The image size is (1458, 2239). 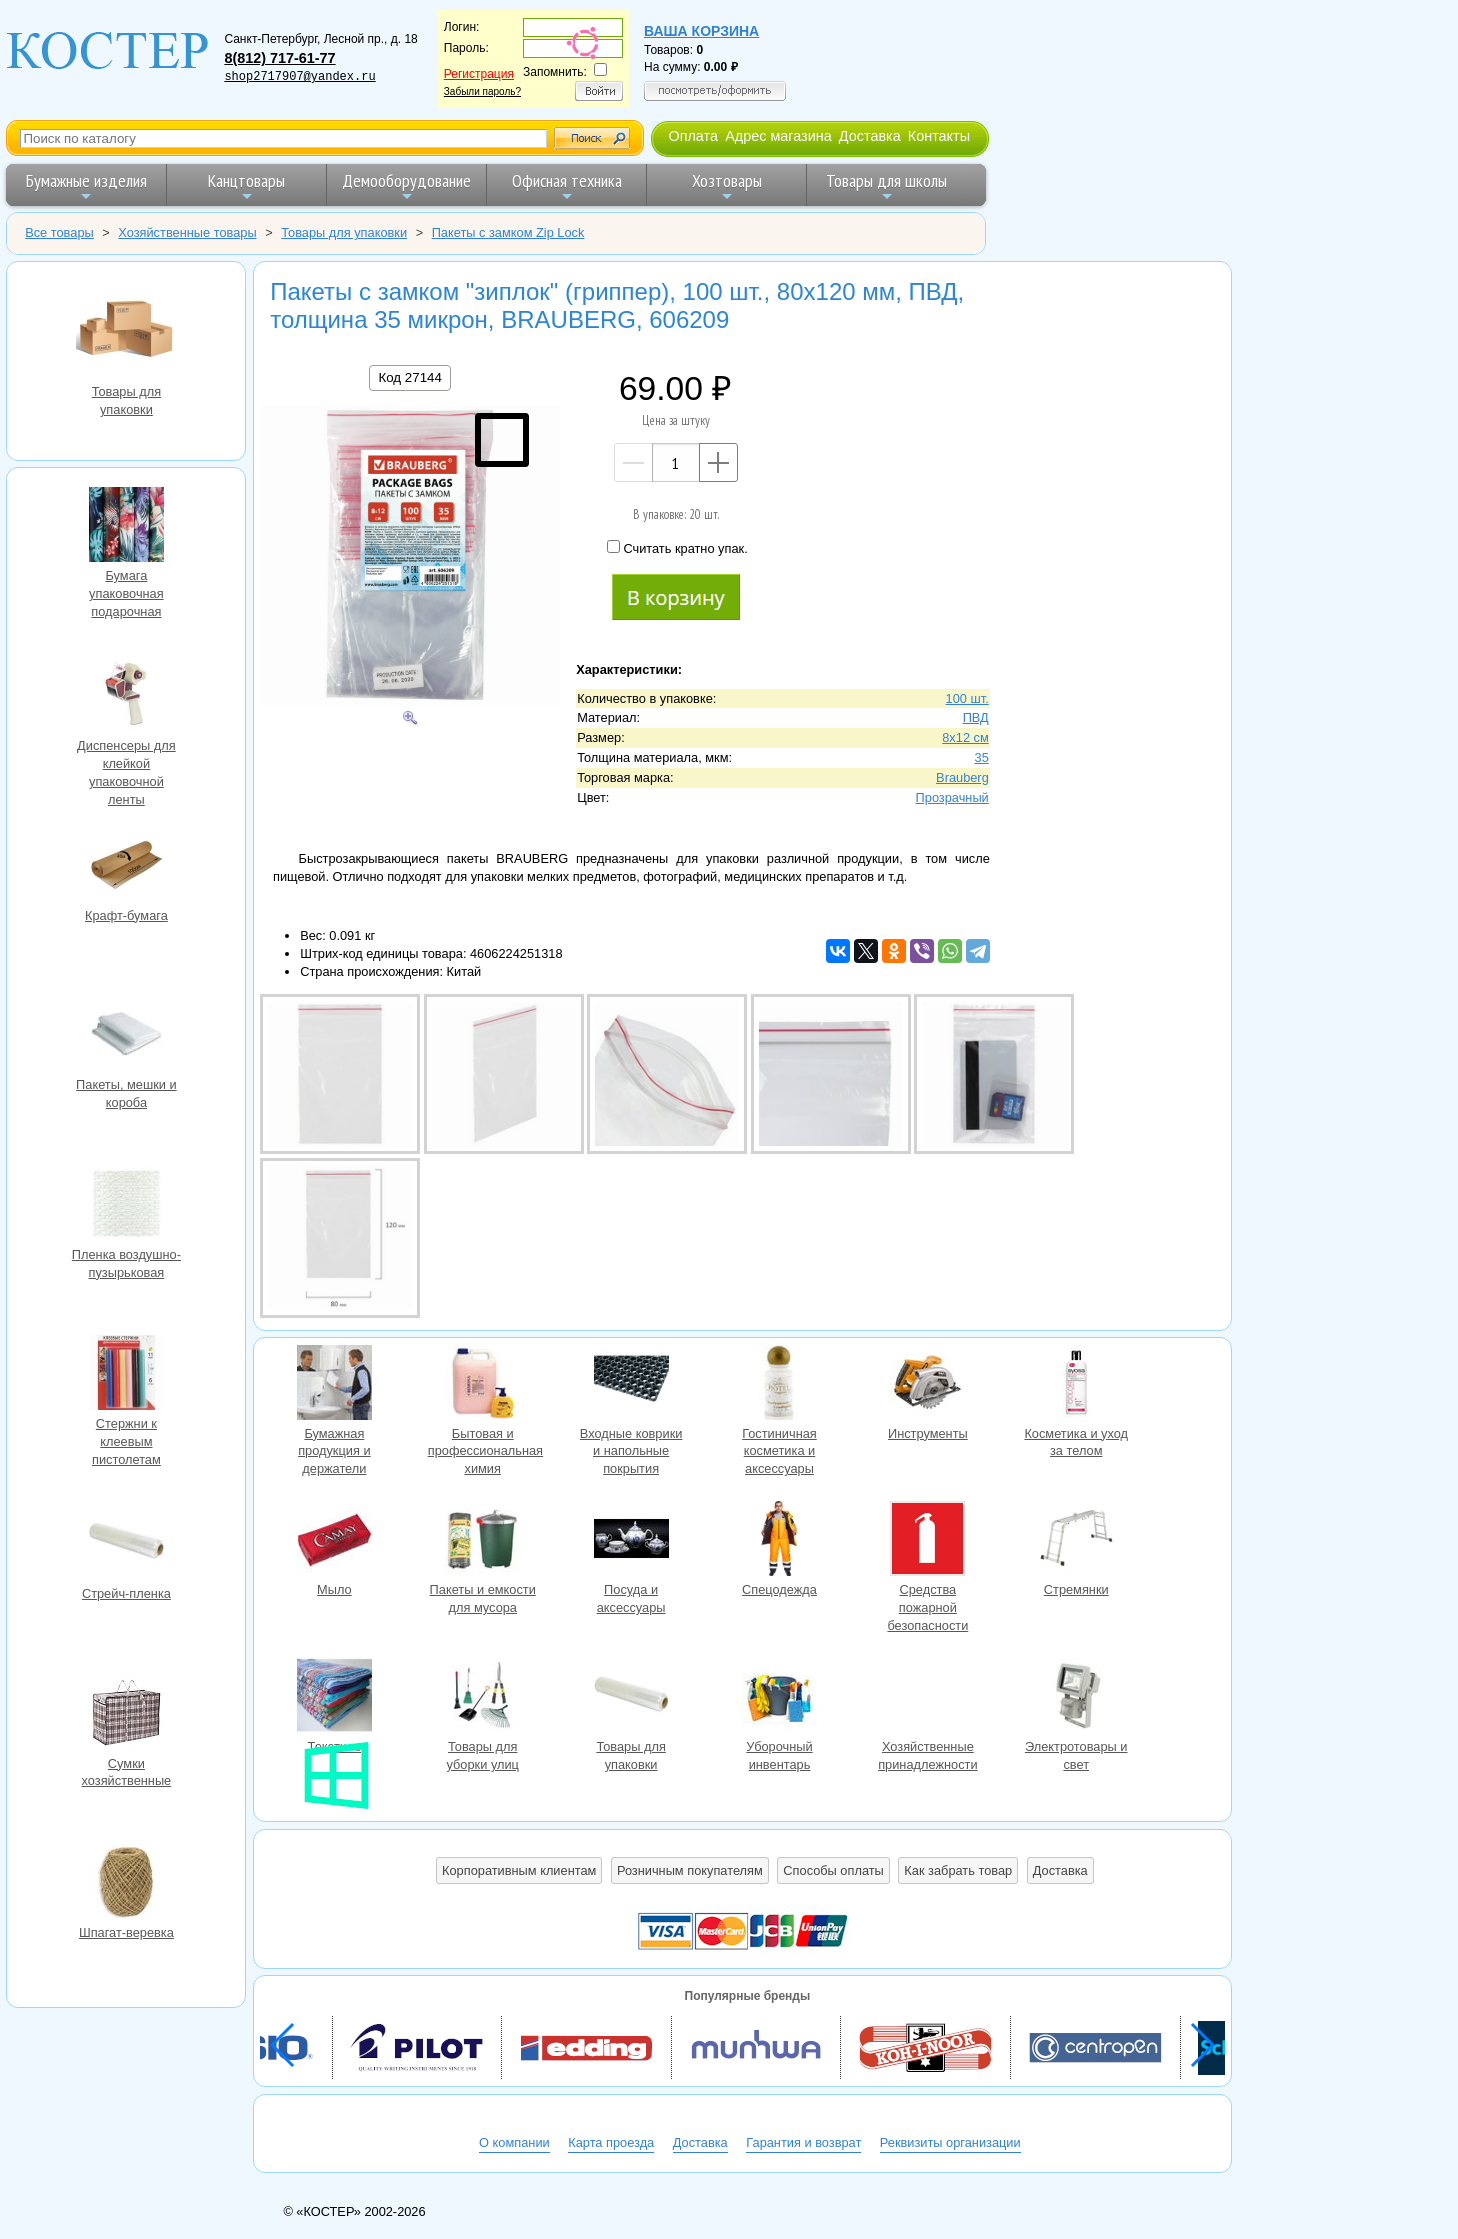 I want to click on stop media playback, so click(x=502, y=440).